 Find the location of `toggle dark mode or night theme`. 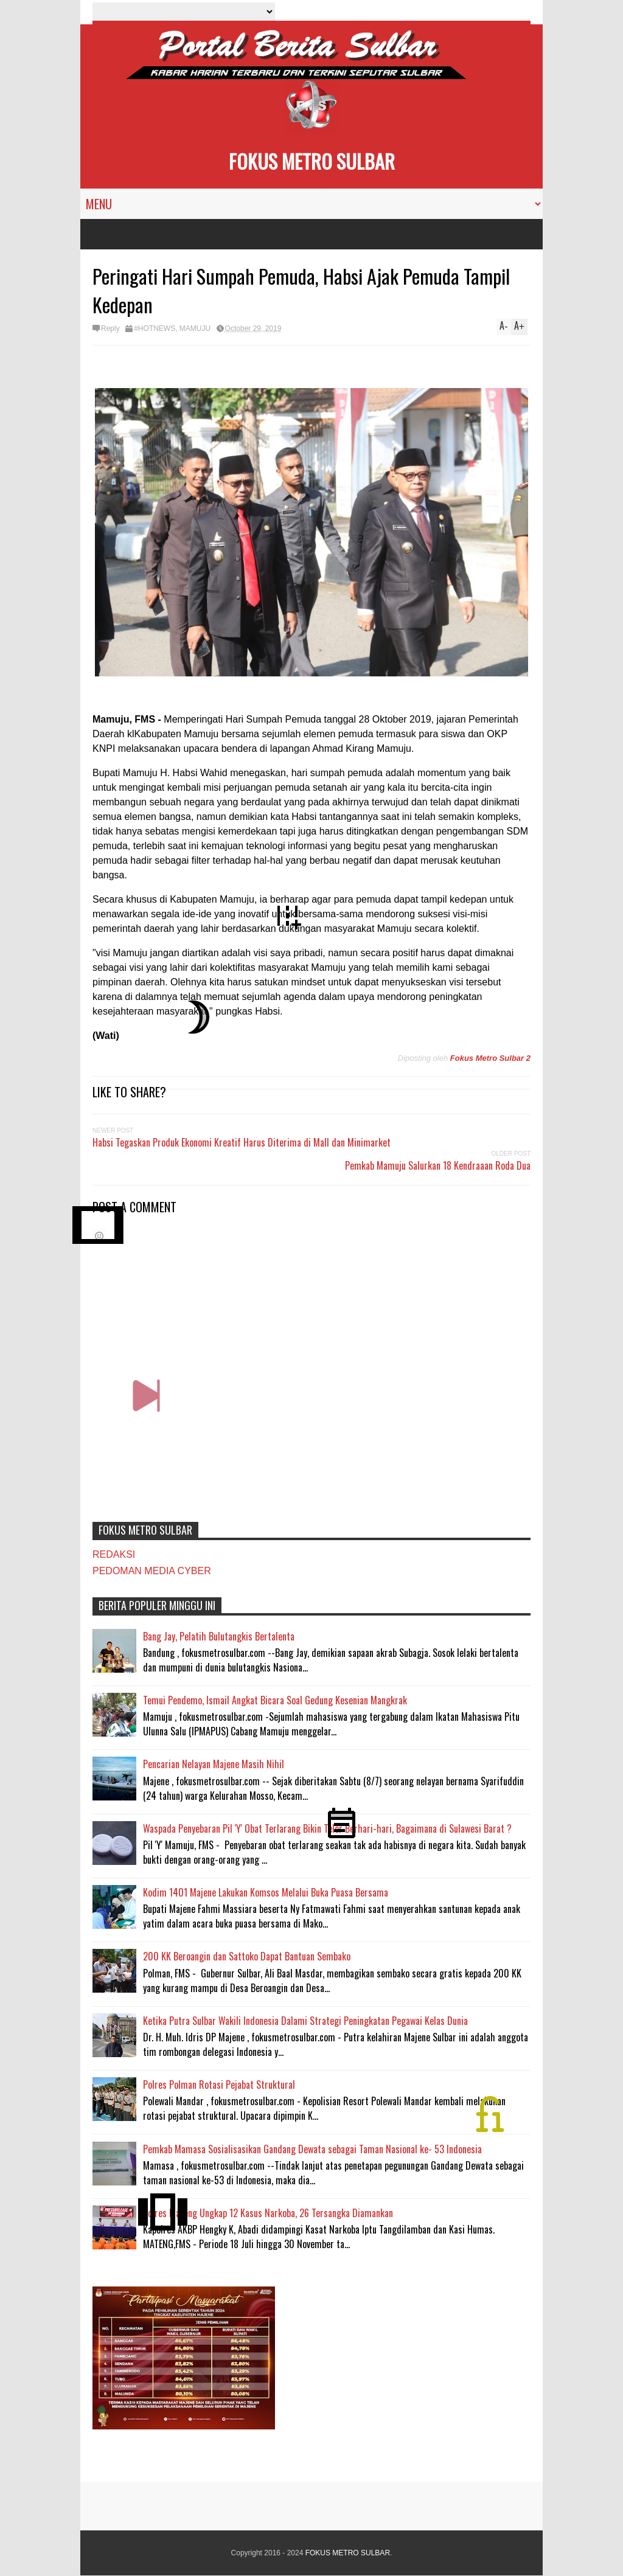

toggle dark mode or night theme is located at coordinates (198, 1017).